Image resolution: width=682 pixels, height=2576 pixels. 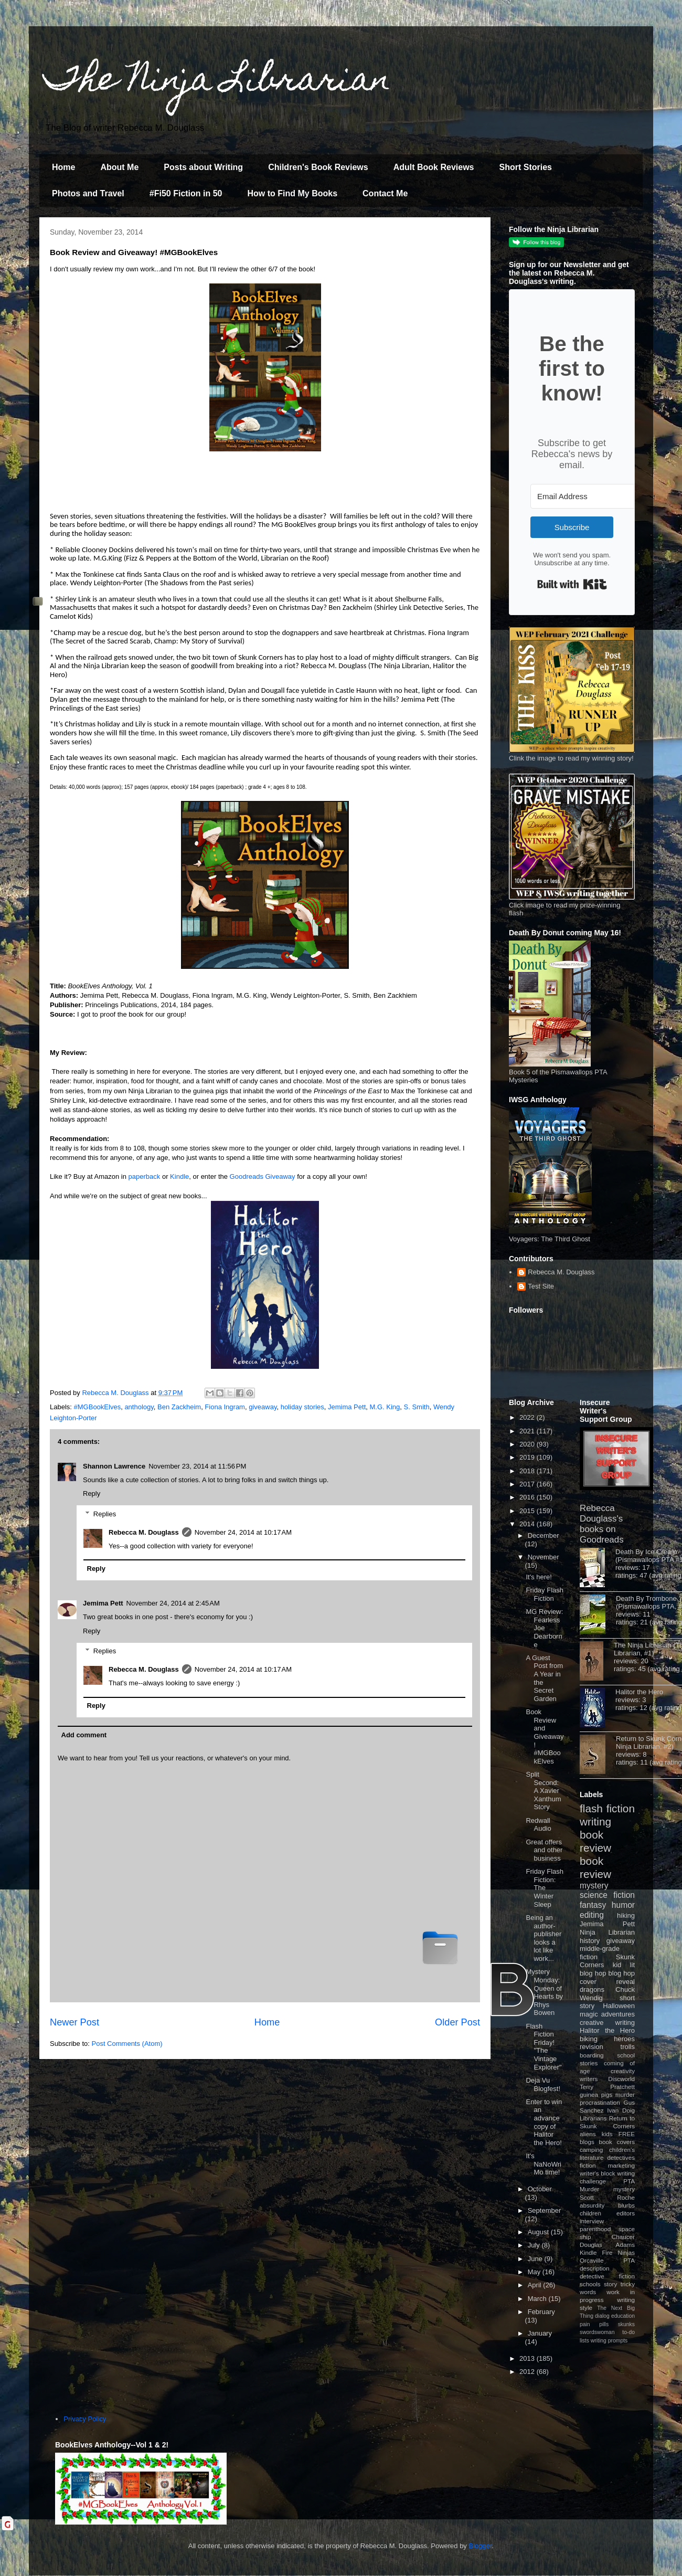 What do you see at coordinates (512, 1989) in the screenshot?
I see `apply bold formatting to selected text` at bounding box center [512, 1989].